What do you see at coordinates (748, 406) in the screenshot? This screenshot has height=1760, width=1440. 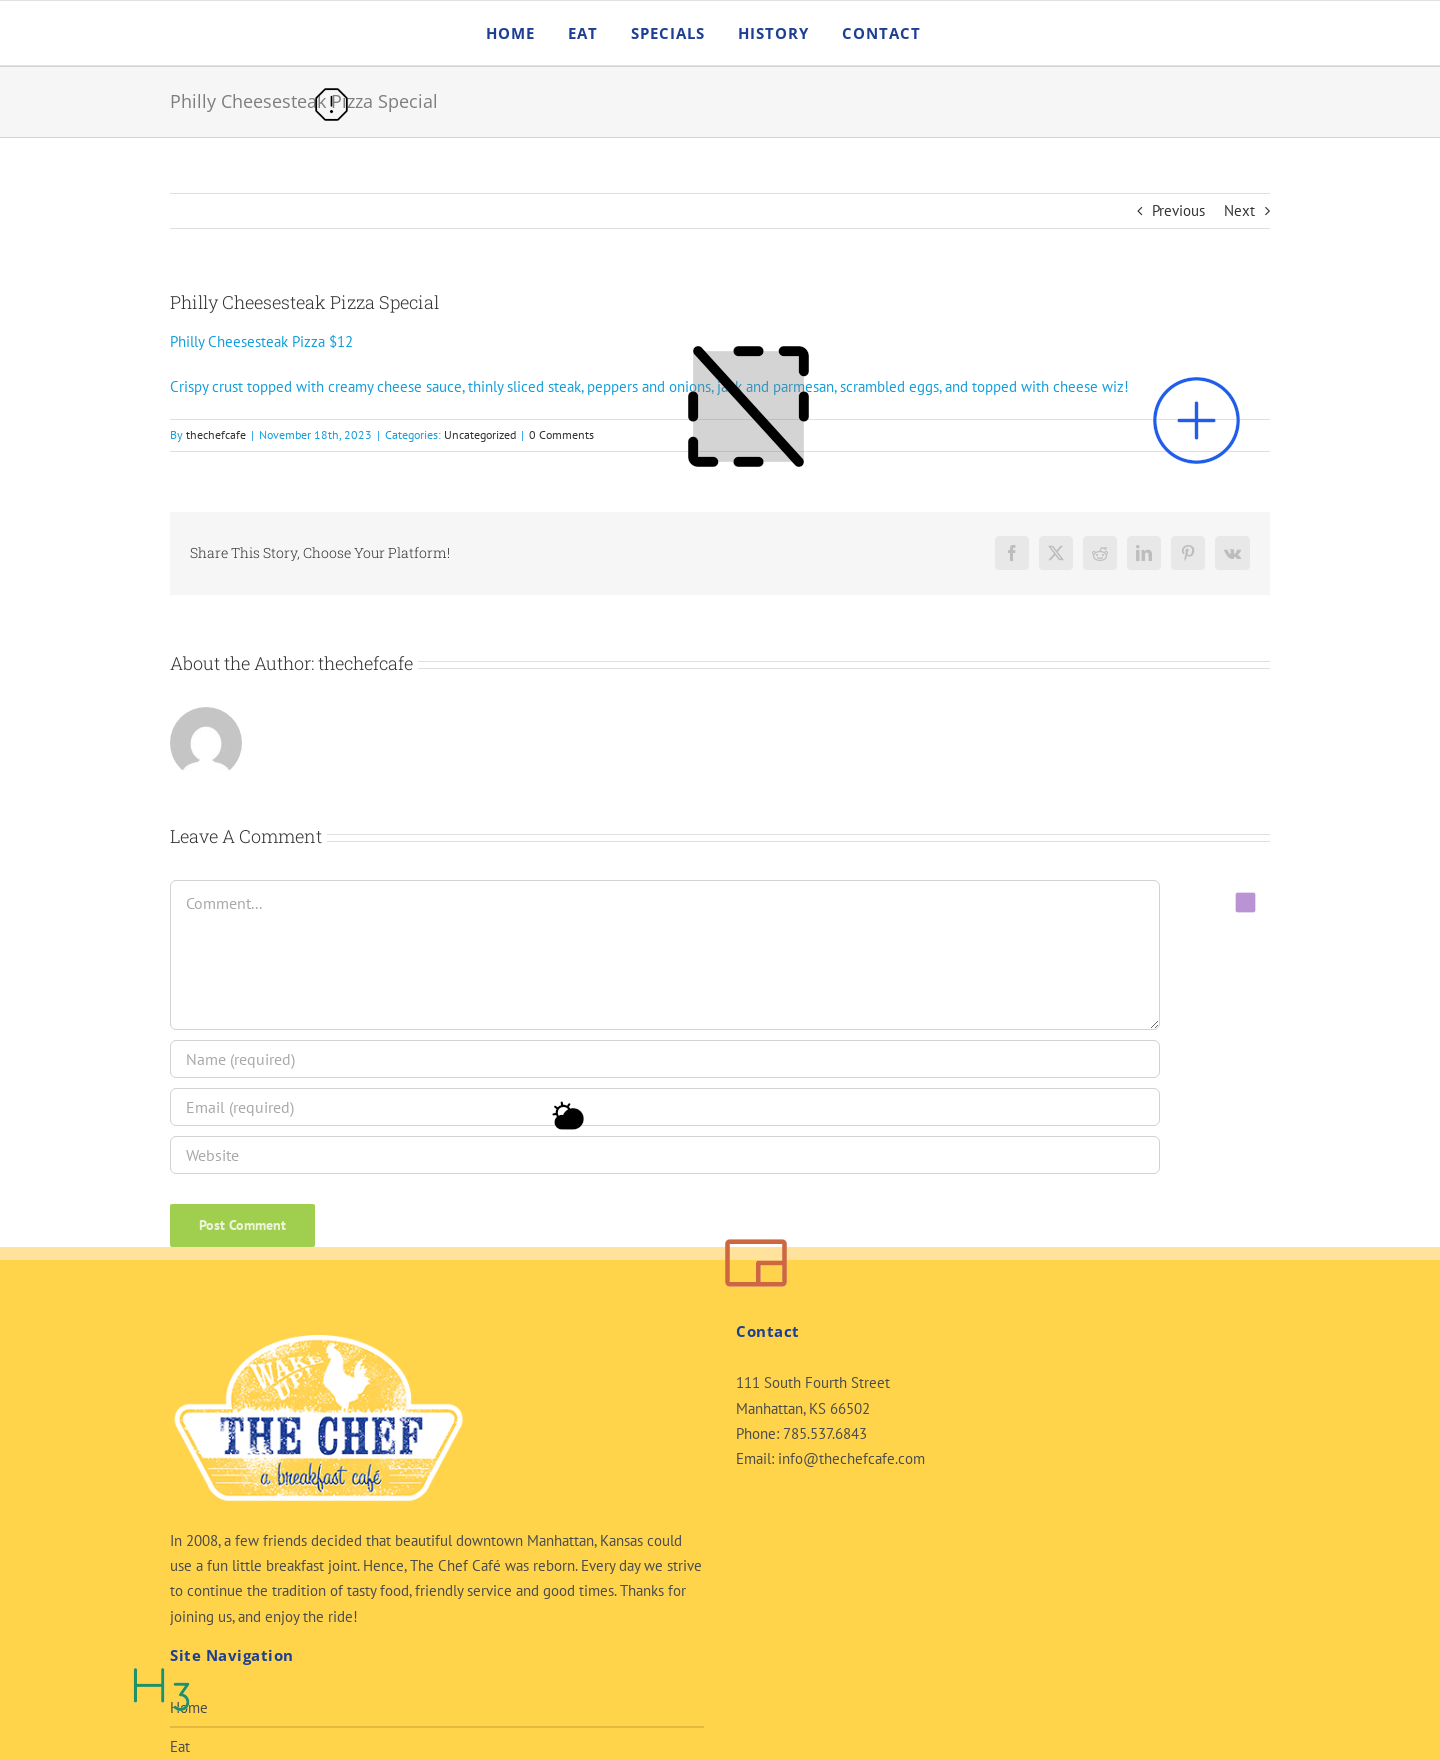 I see `disable or cancel current selection` at bounding box center [748, 406].